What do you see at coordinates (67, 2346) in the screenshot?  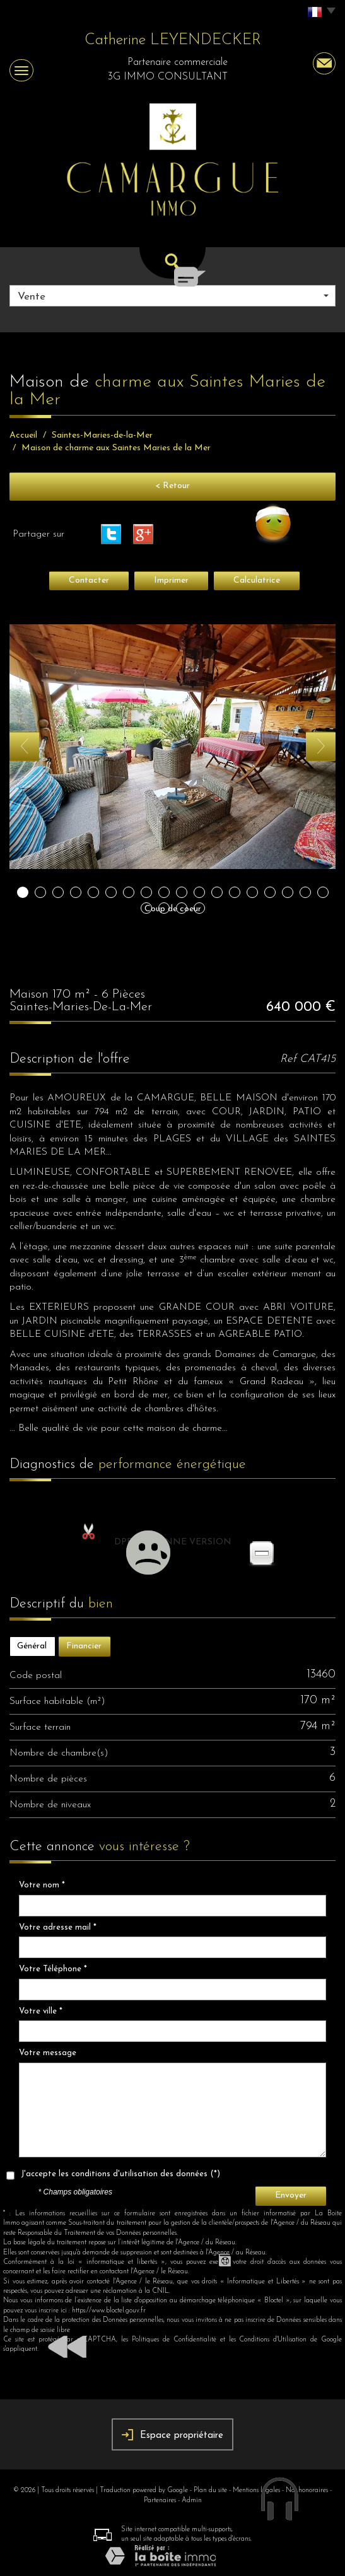 I see `rewind or skip backward in media playback` at bounding box center [67, 2346].